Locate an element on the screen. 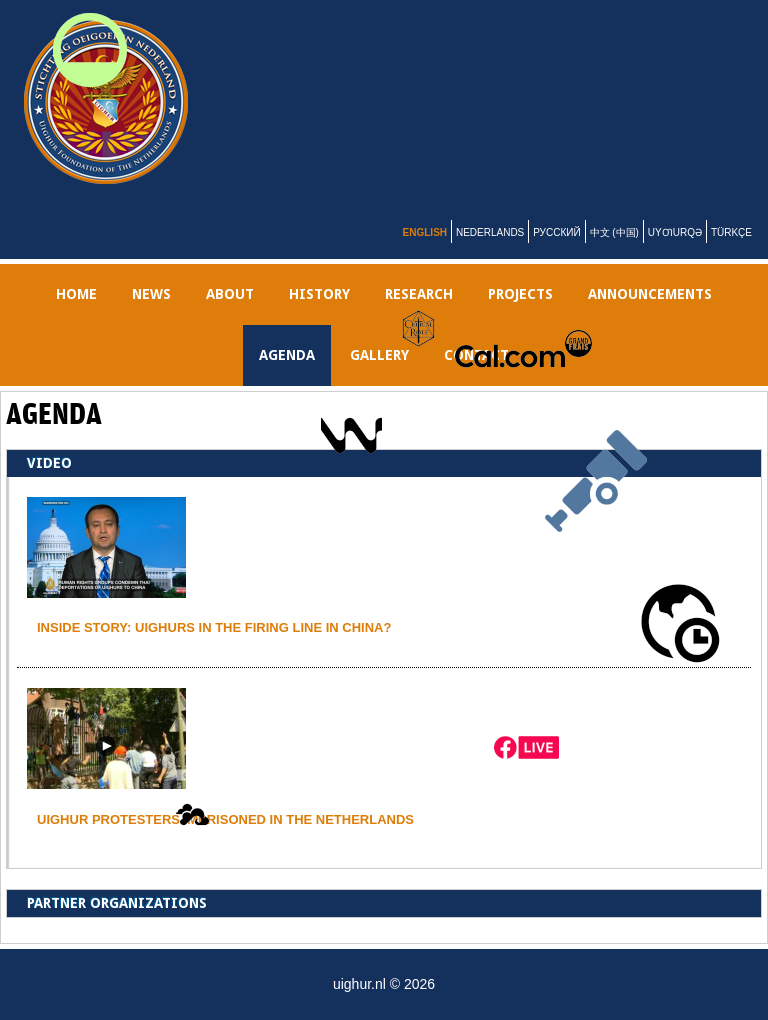 The image size is (768, 1020). open windsurf code editor is located at coordinates (351, 435).